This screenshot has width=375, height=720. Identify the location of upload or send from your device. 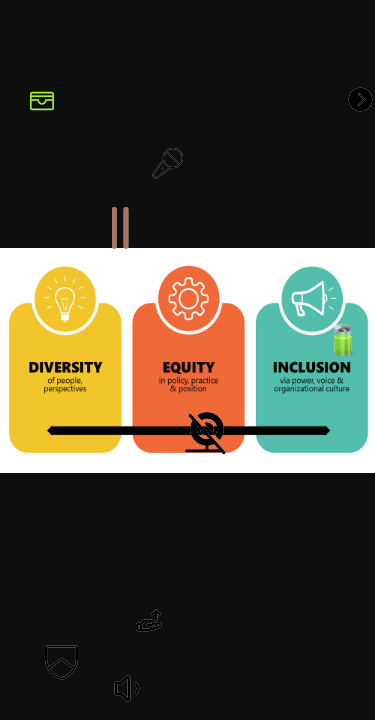
(149, 621).